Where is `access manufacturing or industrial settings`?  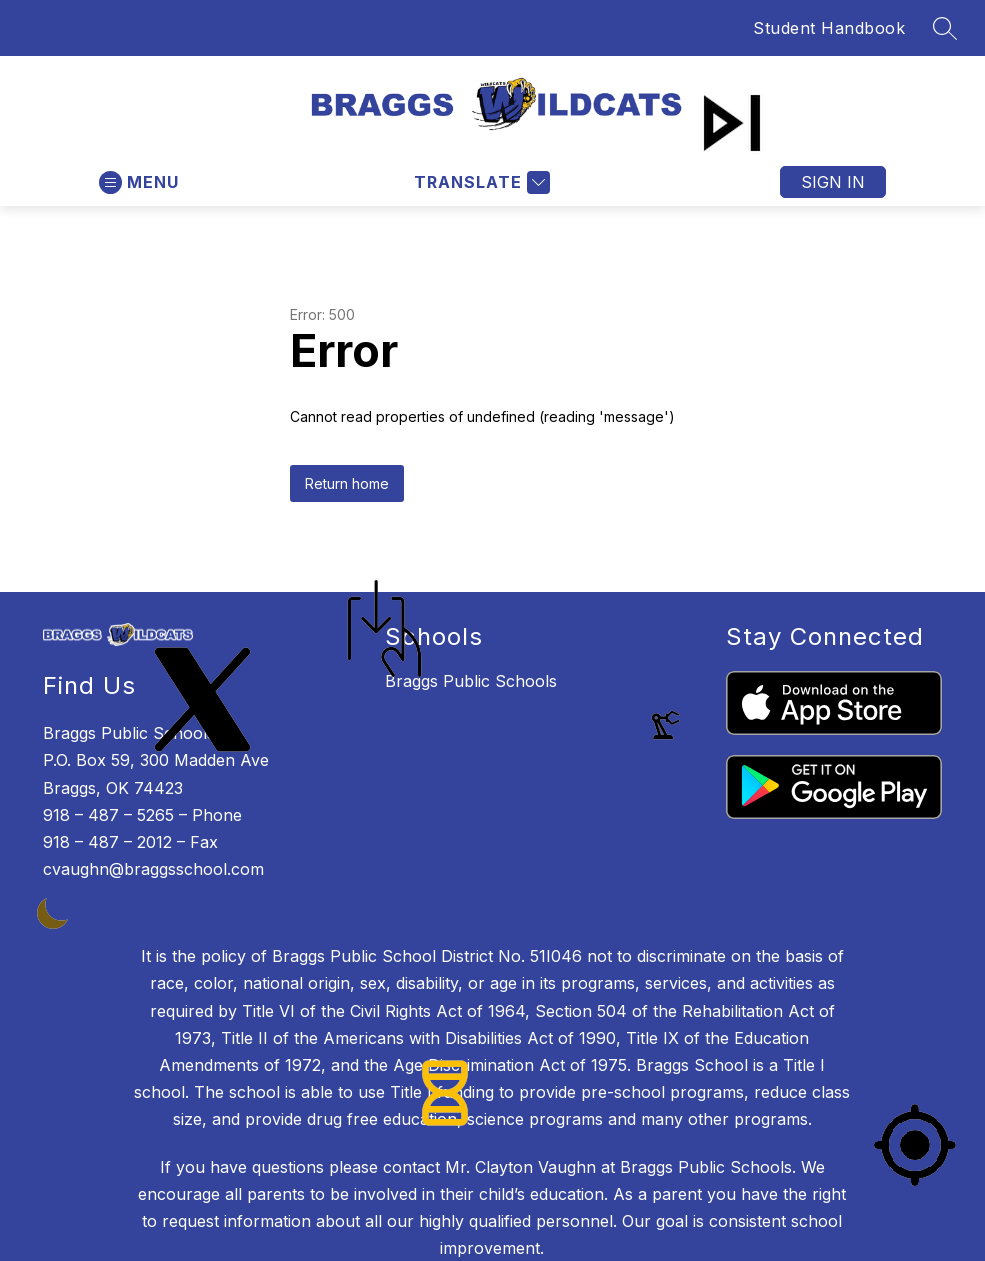 access manufacturing or industrial settings is located at coordinates (665, 725).